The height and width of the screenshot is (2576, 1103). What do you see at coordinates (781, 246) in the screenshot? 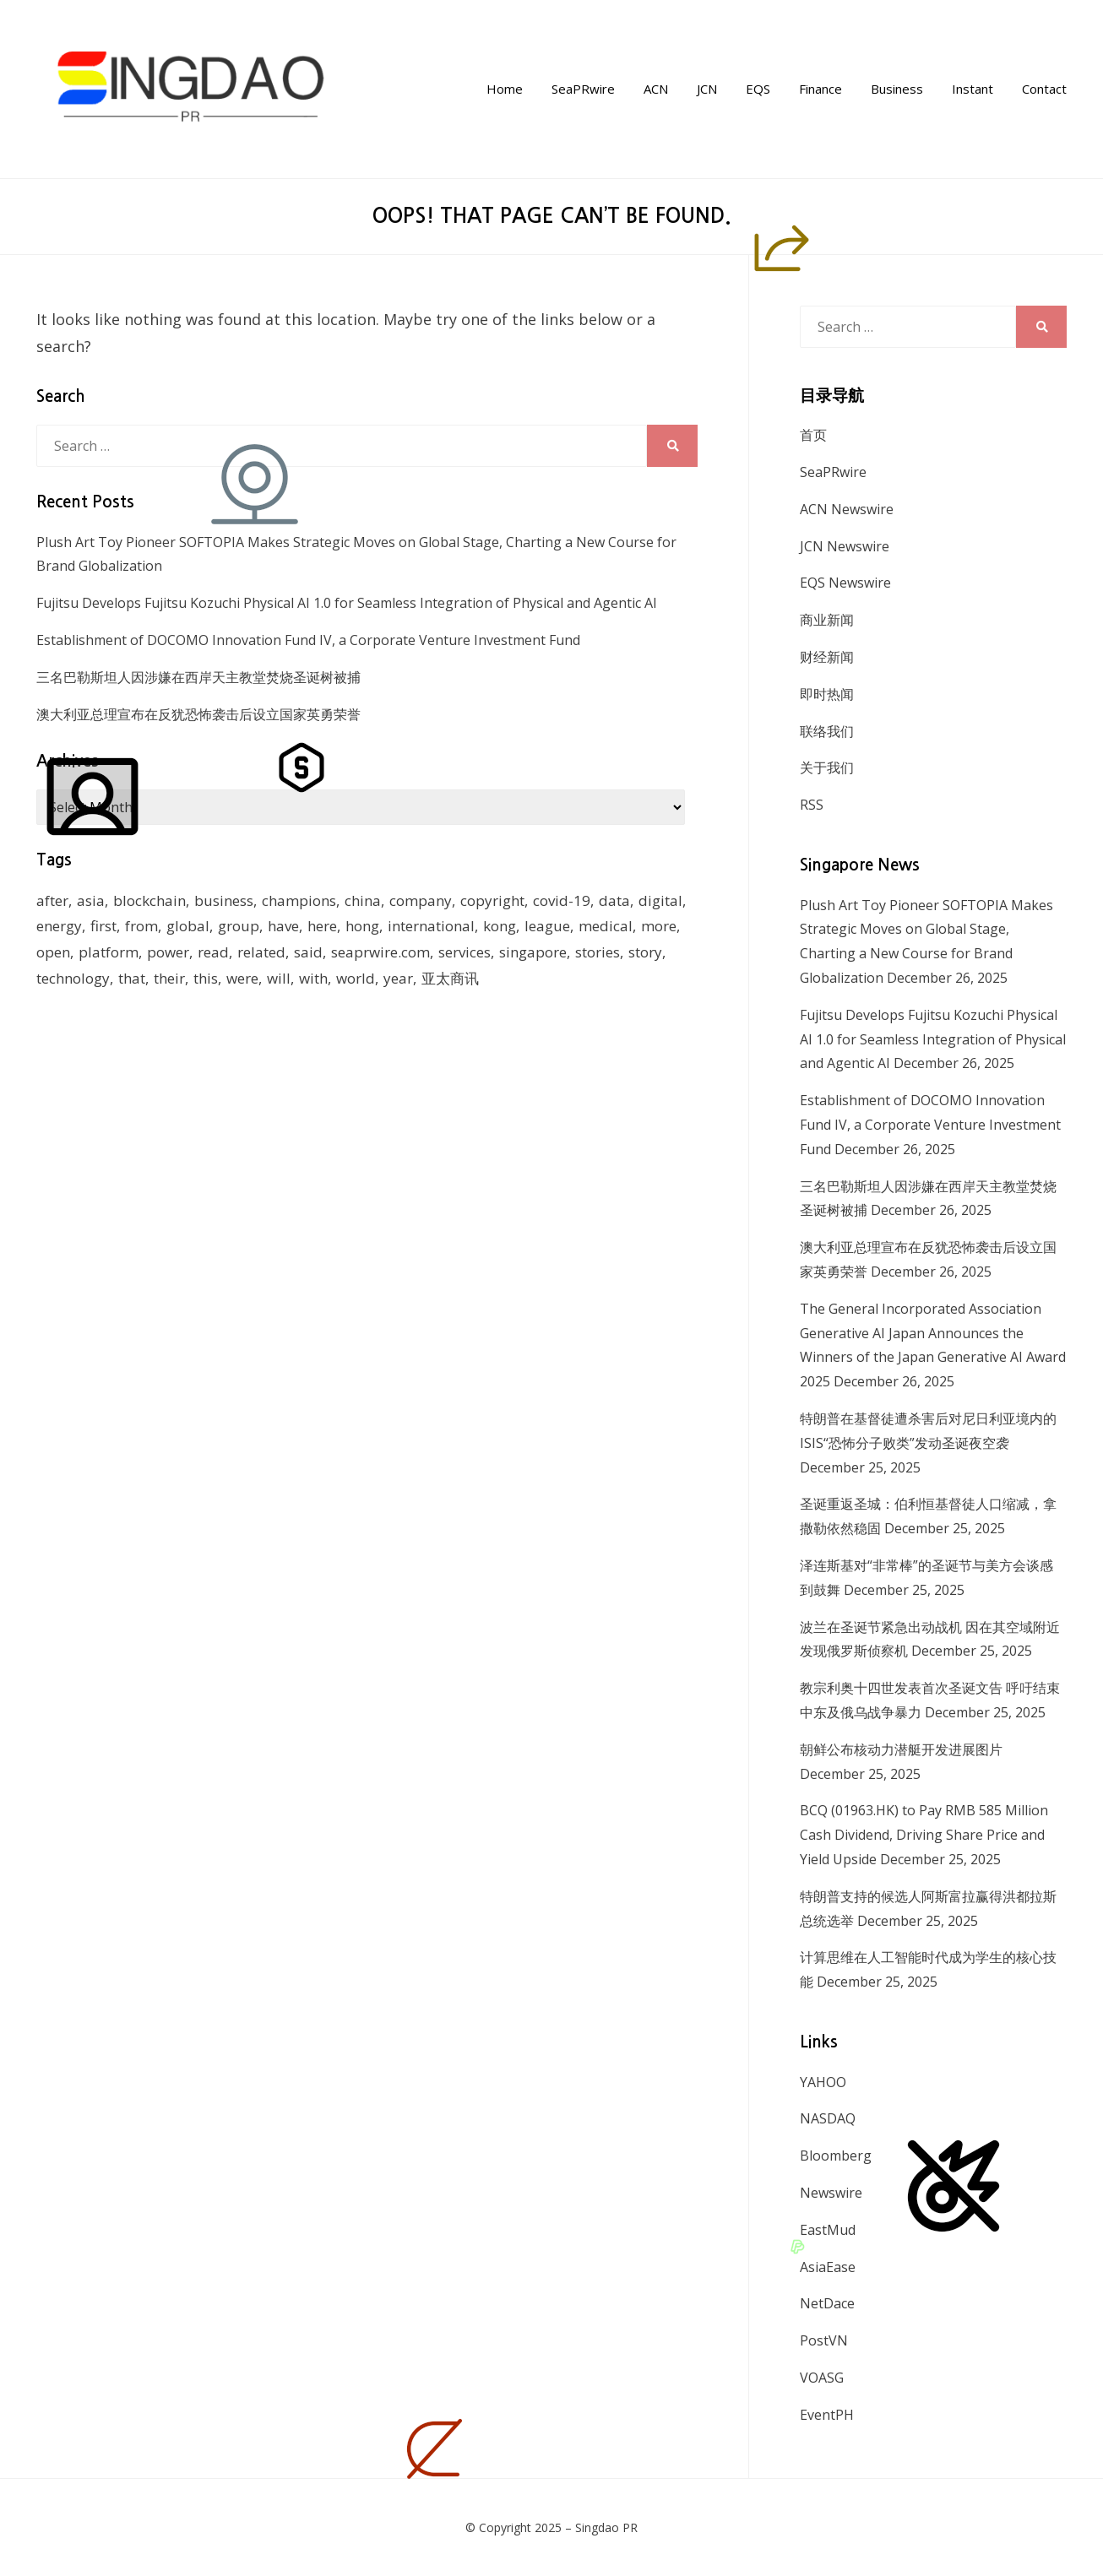
I see `share this content` at bounding box center [781, 246].